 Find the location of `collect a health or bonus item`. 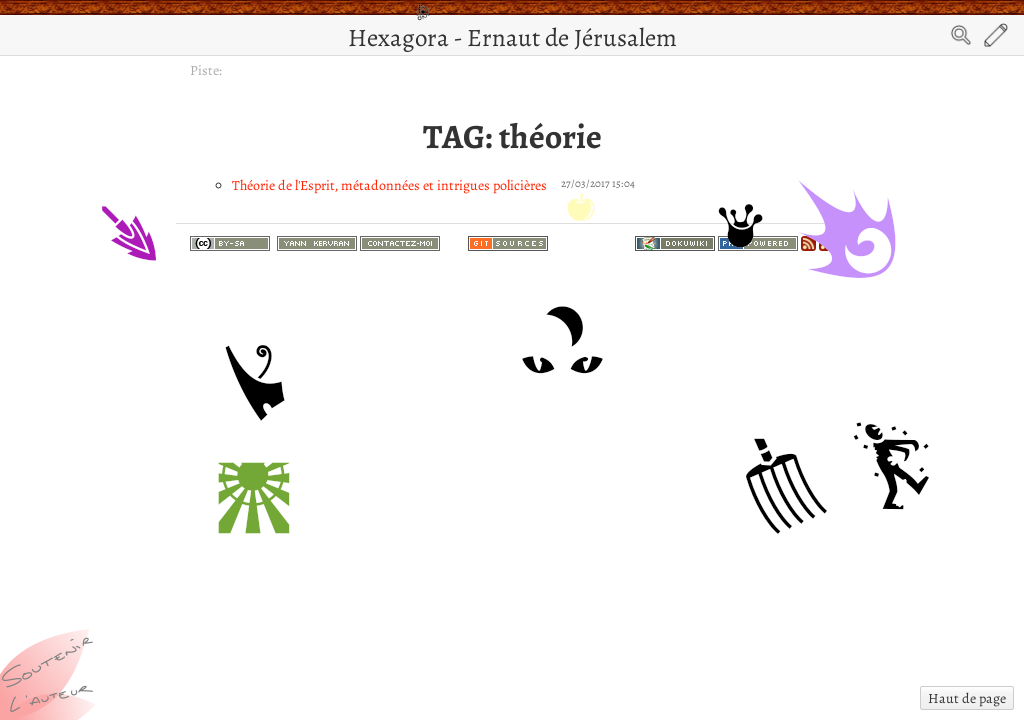

collect a health or bonus item is located at coordinates (581, 207).